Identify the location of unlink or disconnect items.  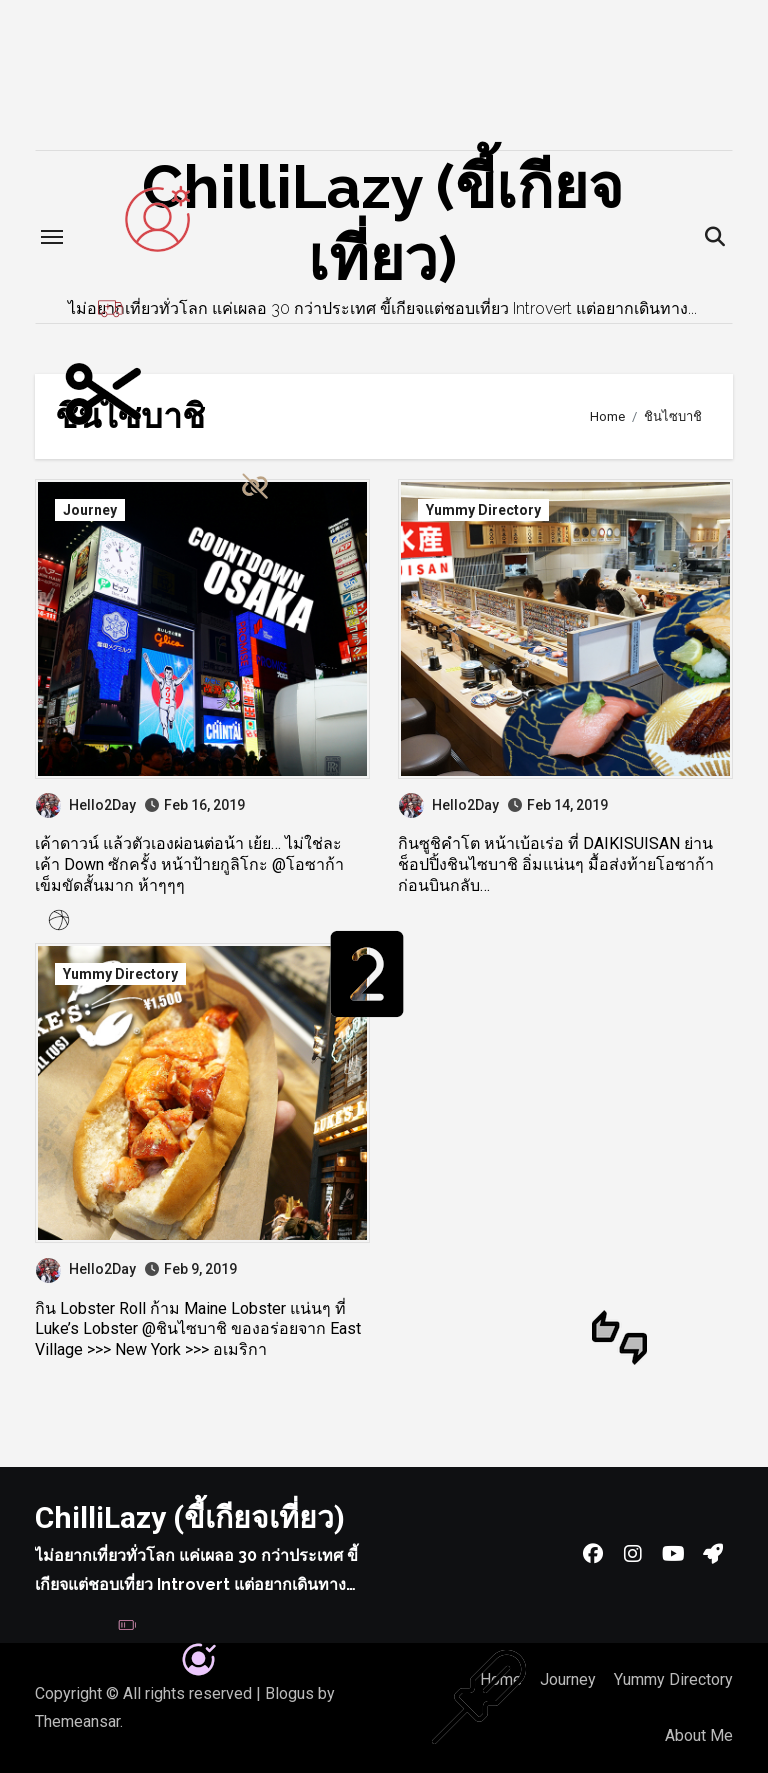
(255, 486).